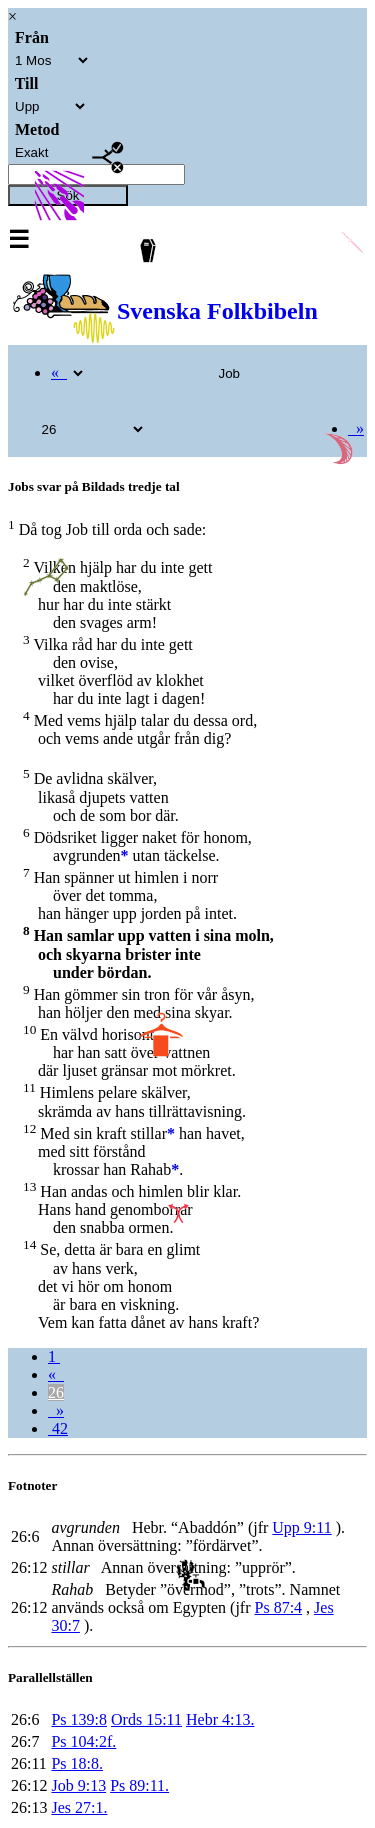 The height and width of the screenshot is (1828, 375). Describe the element at coordinates (59, 195) in the screenshot. I see `represents the andromeda galaxy or cosmic chain element` at that location.